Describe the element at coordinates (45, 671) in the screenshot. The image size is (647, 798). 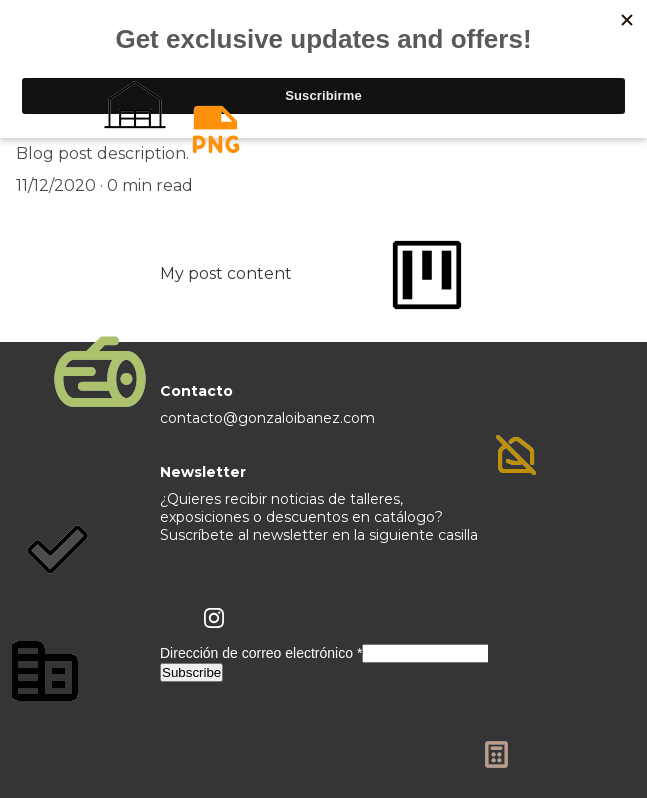
I see `view company or organization details` at that location.